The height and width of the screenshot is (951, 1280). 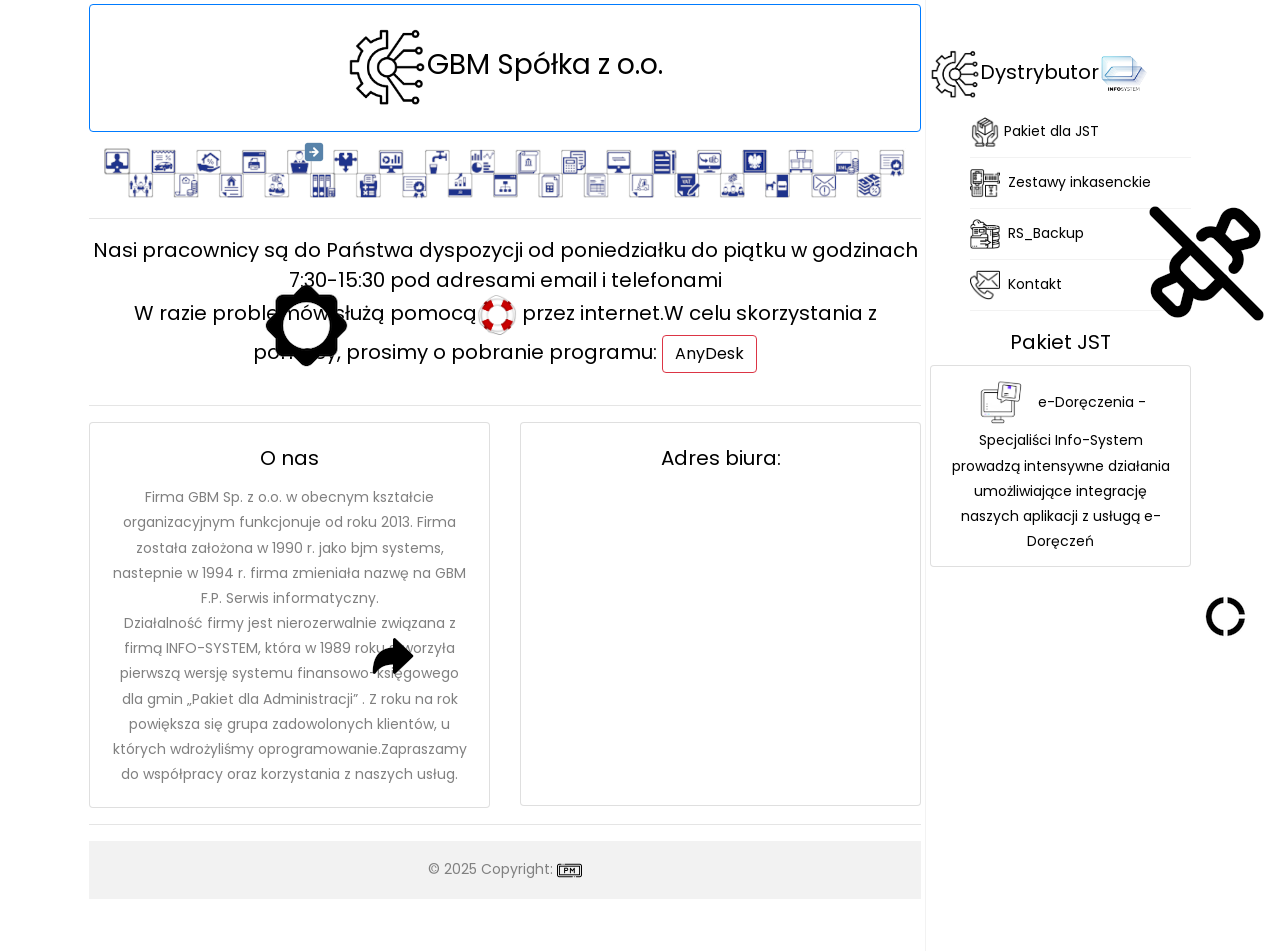 What do you see at coordinates (314, 152) in the screenshot?
I see `proceed to next step` at bounding box center [314, 152].